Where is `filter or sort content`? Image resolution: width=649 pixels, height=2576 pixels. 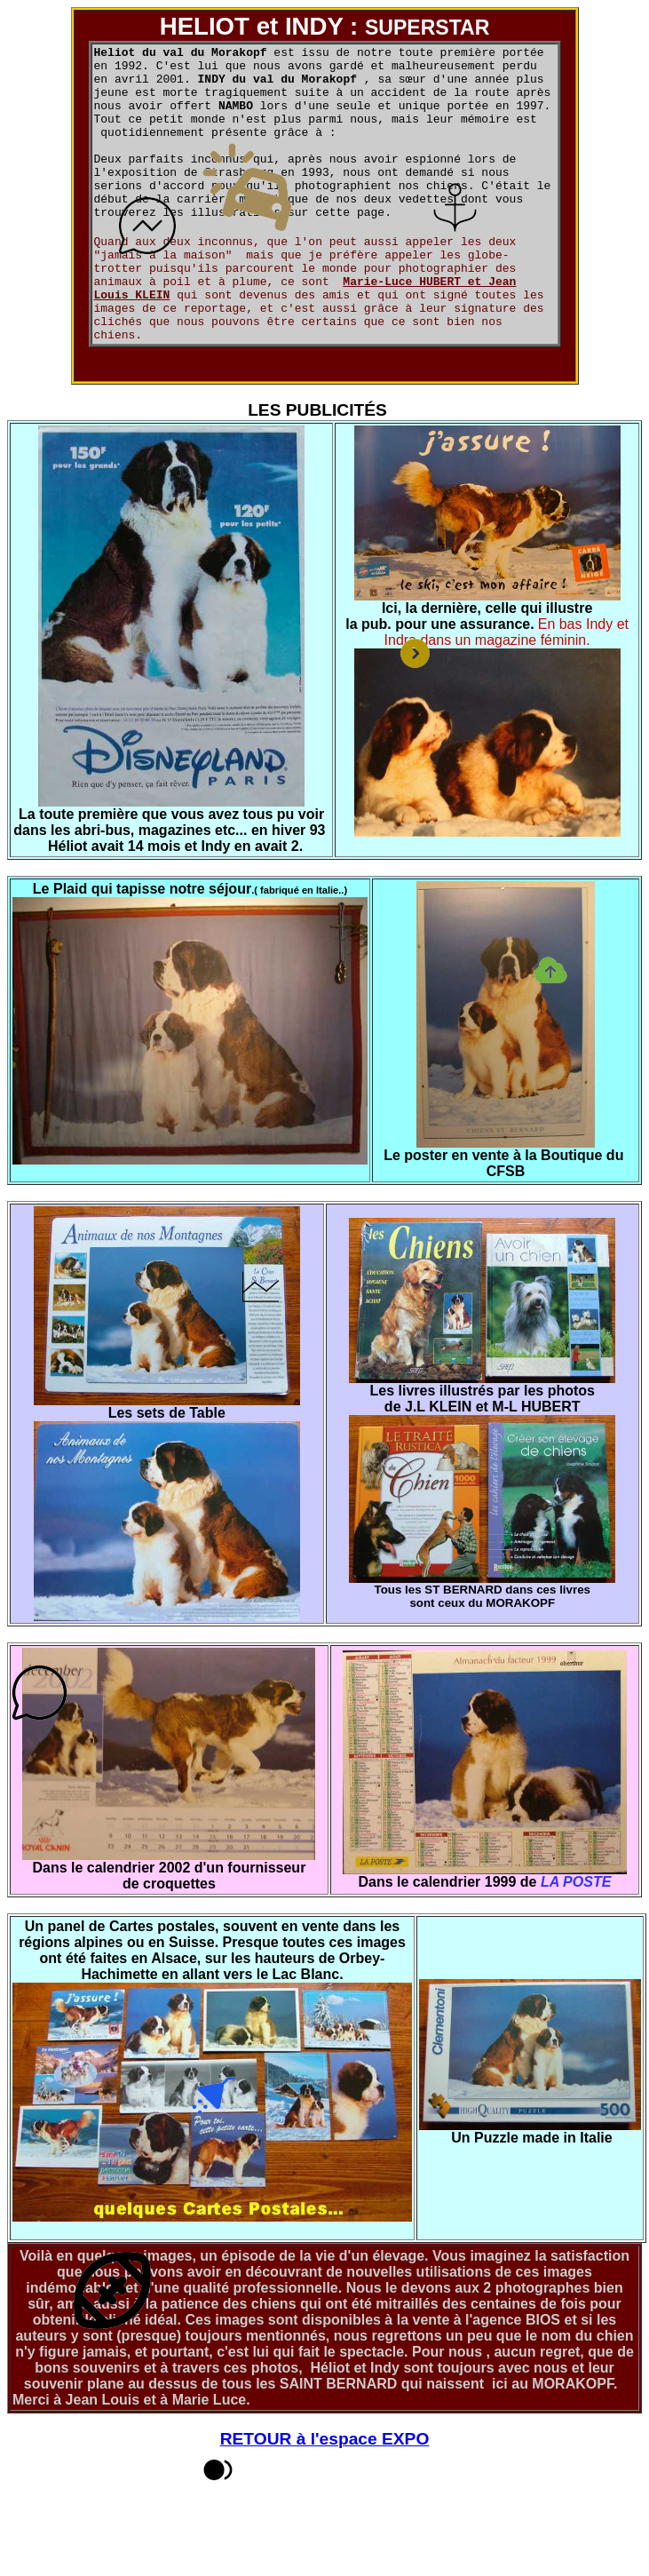 filter or sort content is located at coordinates (213, 2094).